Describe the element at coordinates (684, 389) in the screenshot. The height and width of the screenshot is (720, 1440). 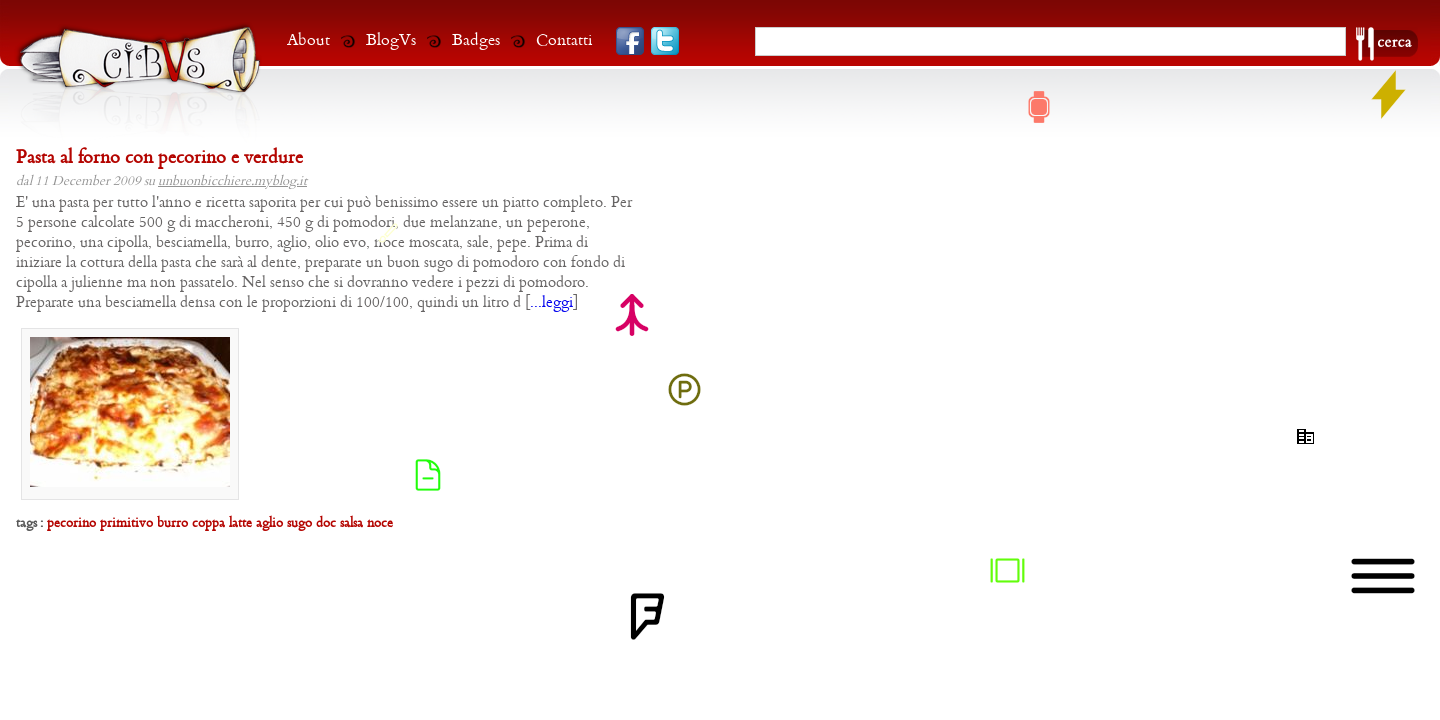
I see `find nearby parking locations` at that location.